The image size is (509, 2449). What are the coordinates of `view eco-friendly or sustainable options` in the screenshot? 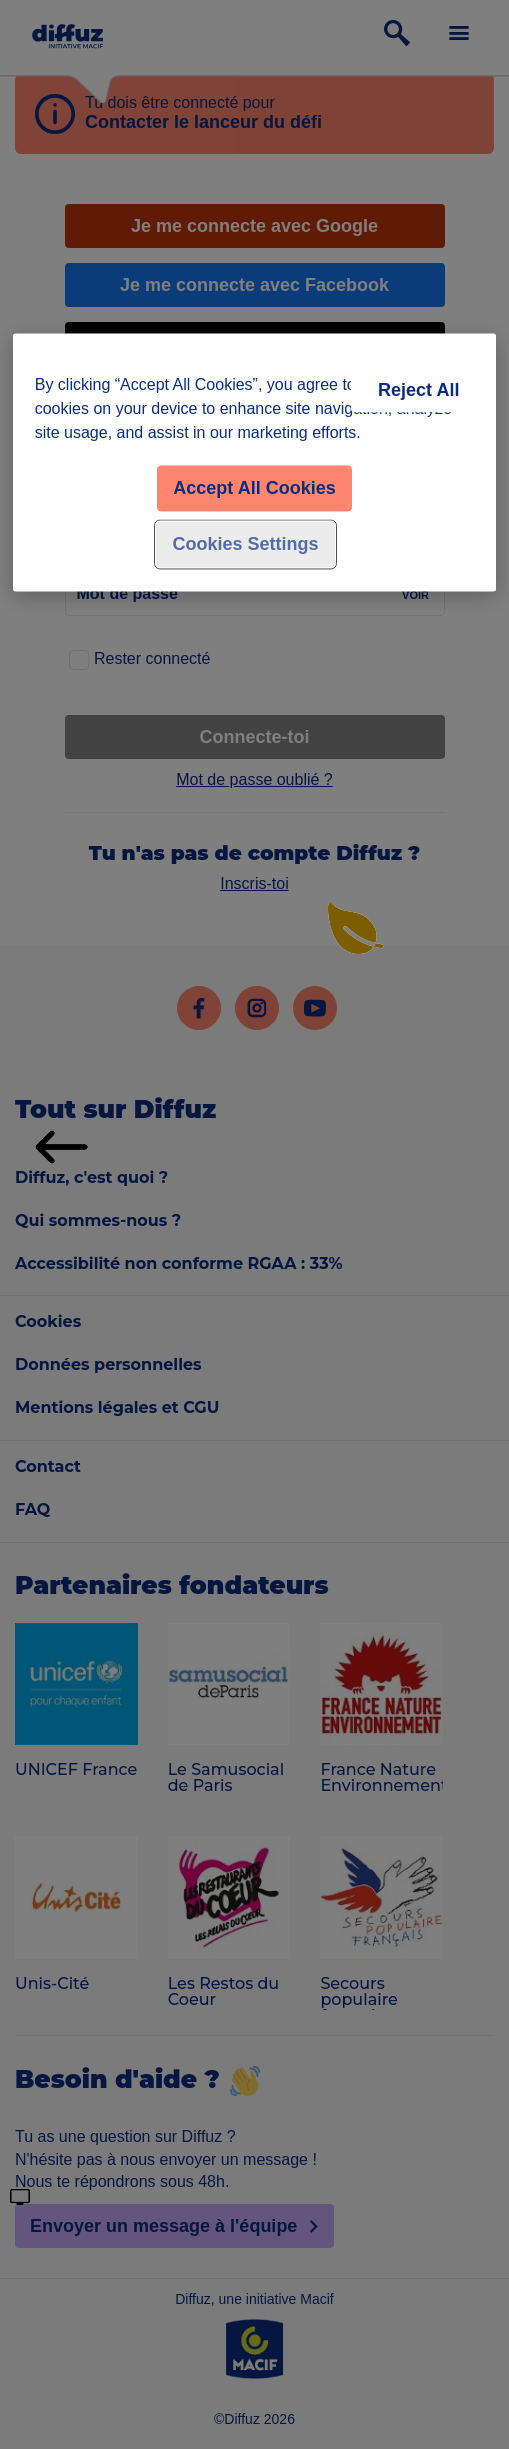 It's located at (355, 928).